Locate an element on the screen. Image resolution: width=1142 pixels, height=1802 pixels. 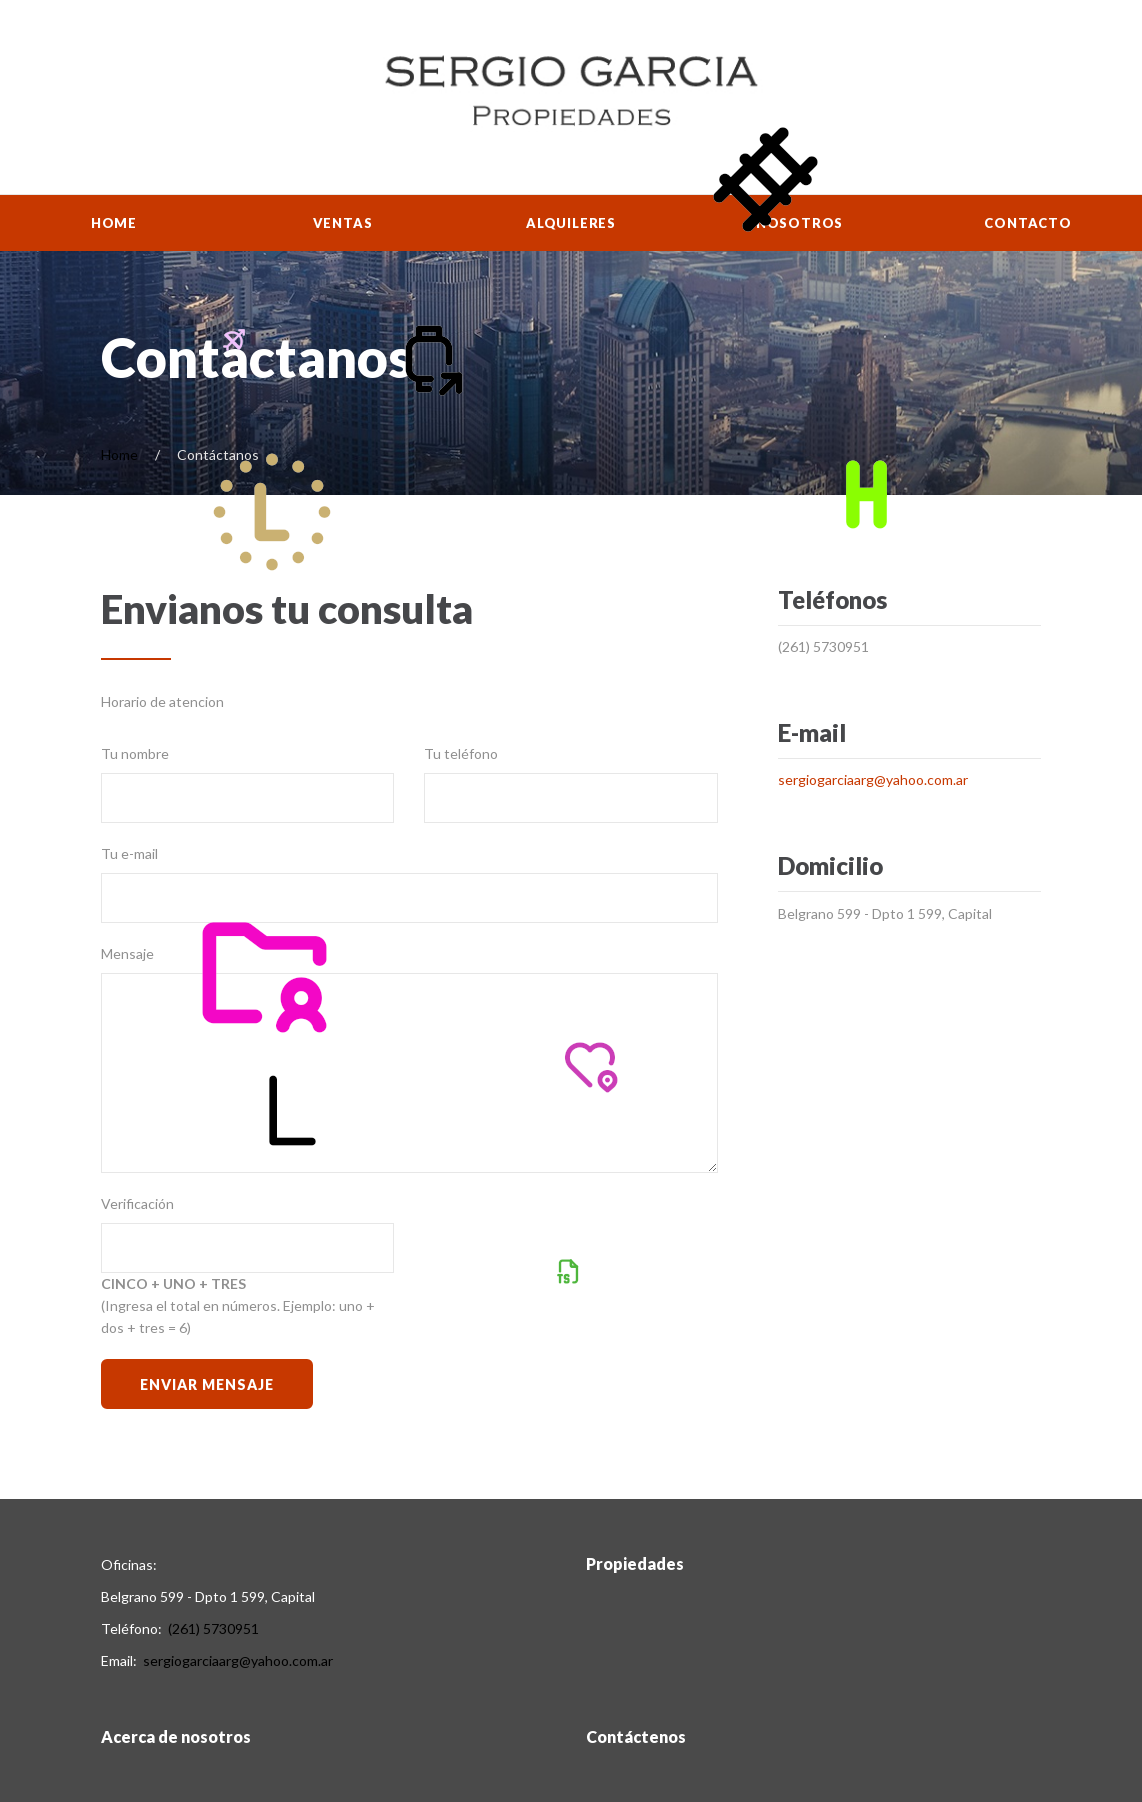
indicates a TypeScript file is located at coordinates (568, 1271).